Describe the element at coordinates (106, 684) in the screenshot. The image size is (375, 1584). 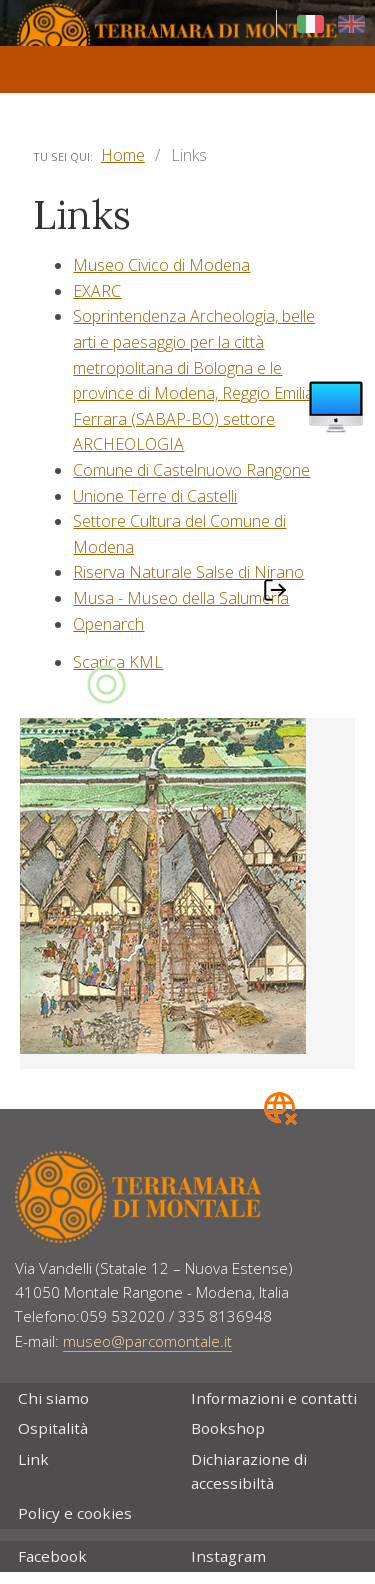
I see `select a single option from a list` at that location.